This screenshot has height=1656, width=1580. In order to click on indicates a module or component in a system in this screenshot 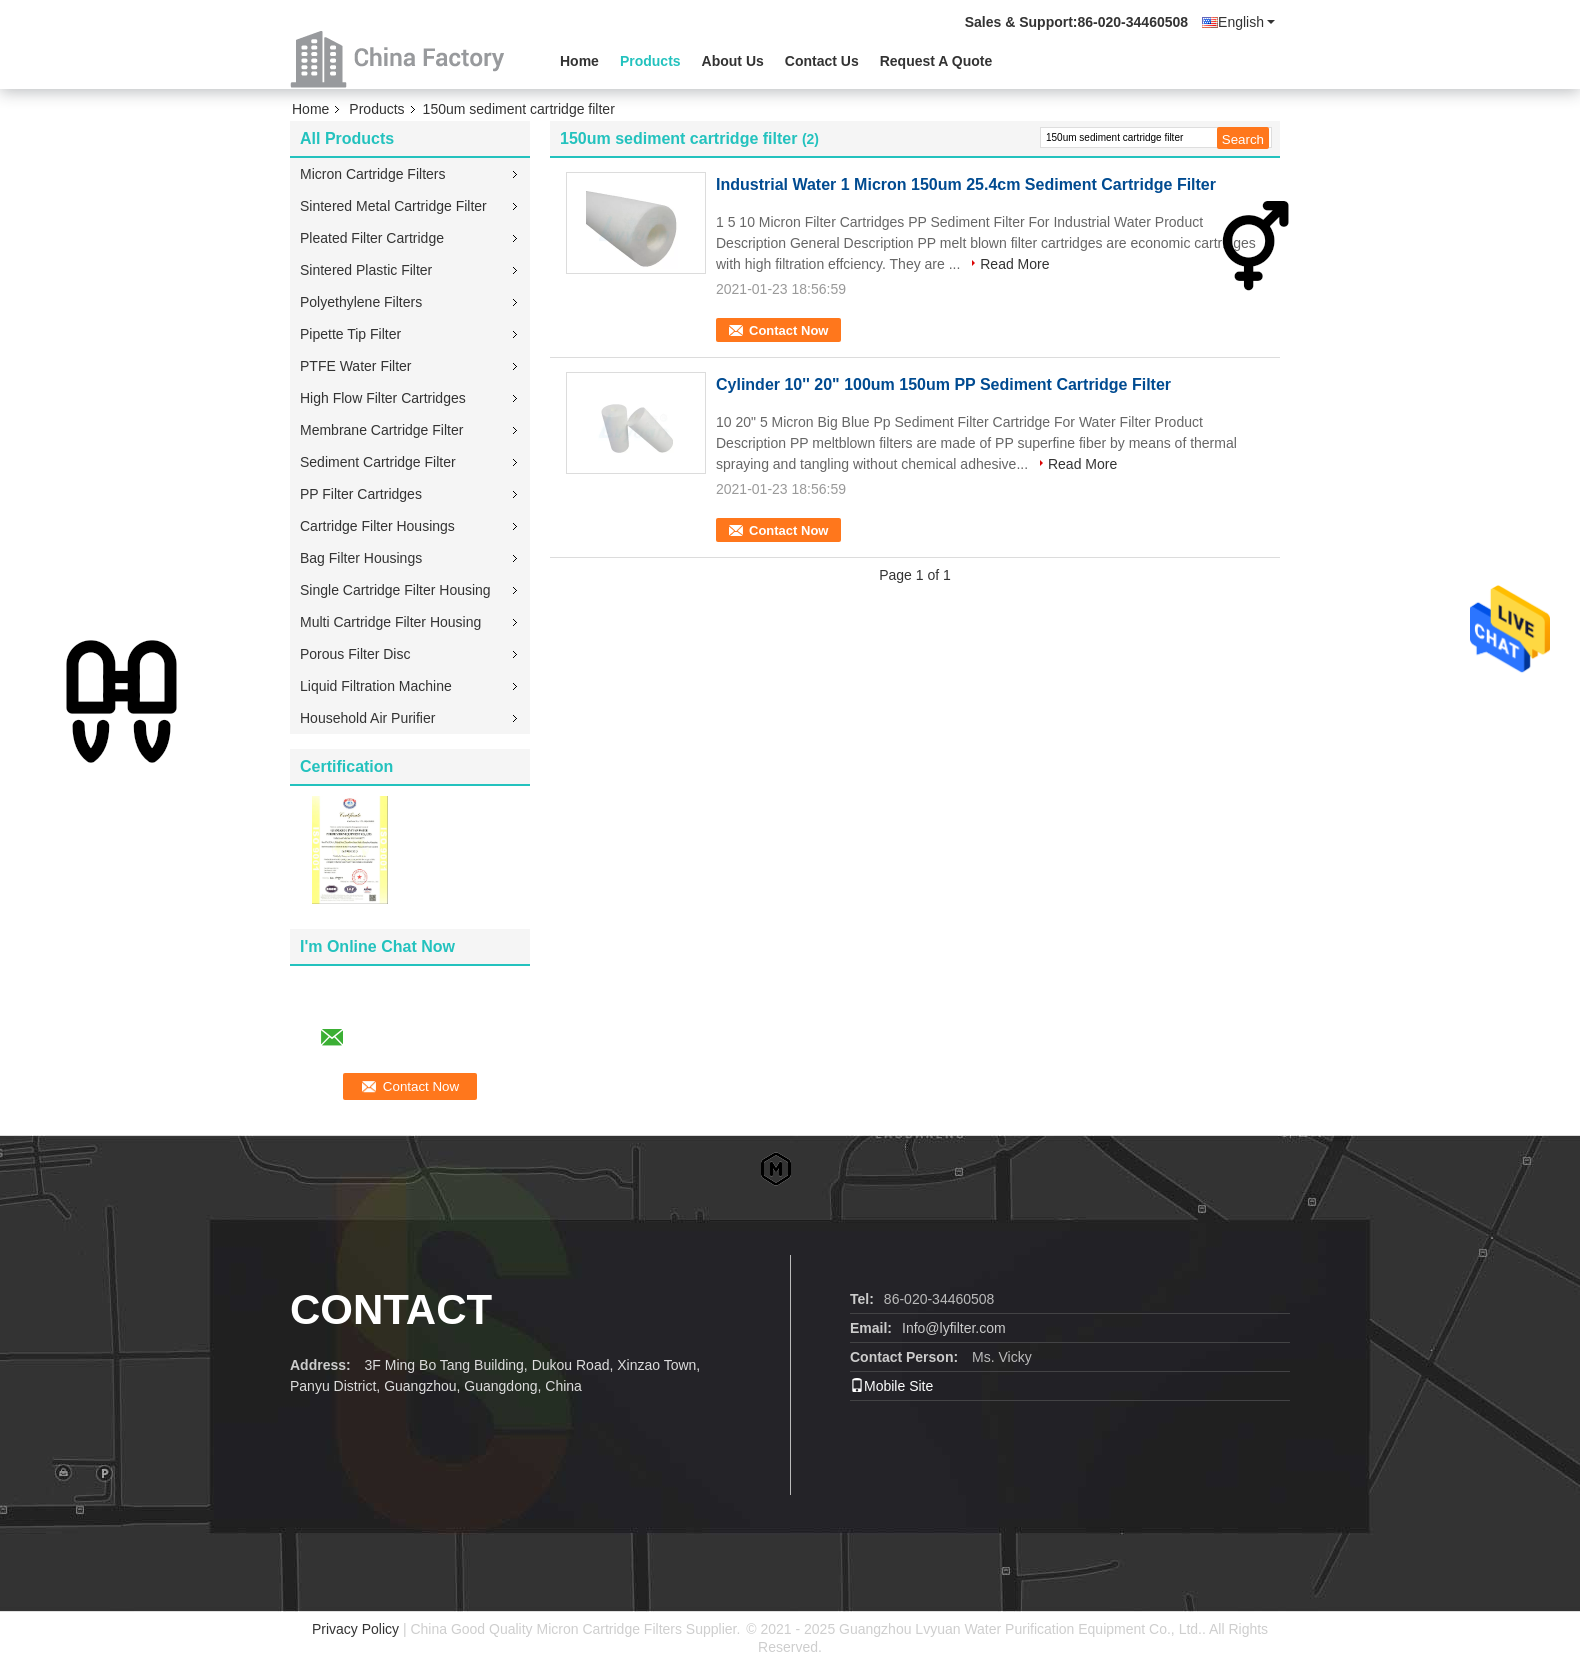, I will do `click(776, 1169)`.